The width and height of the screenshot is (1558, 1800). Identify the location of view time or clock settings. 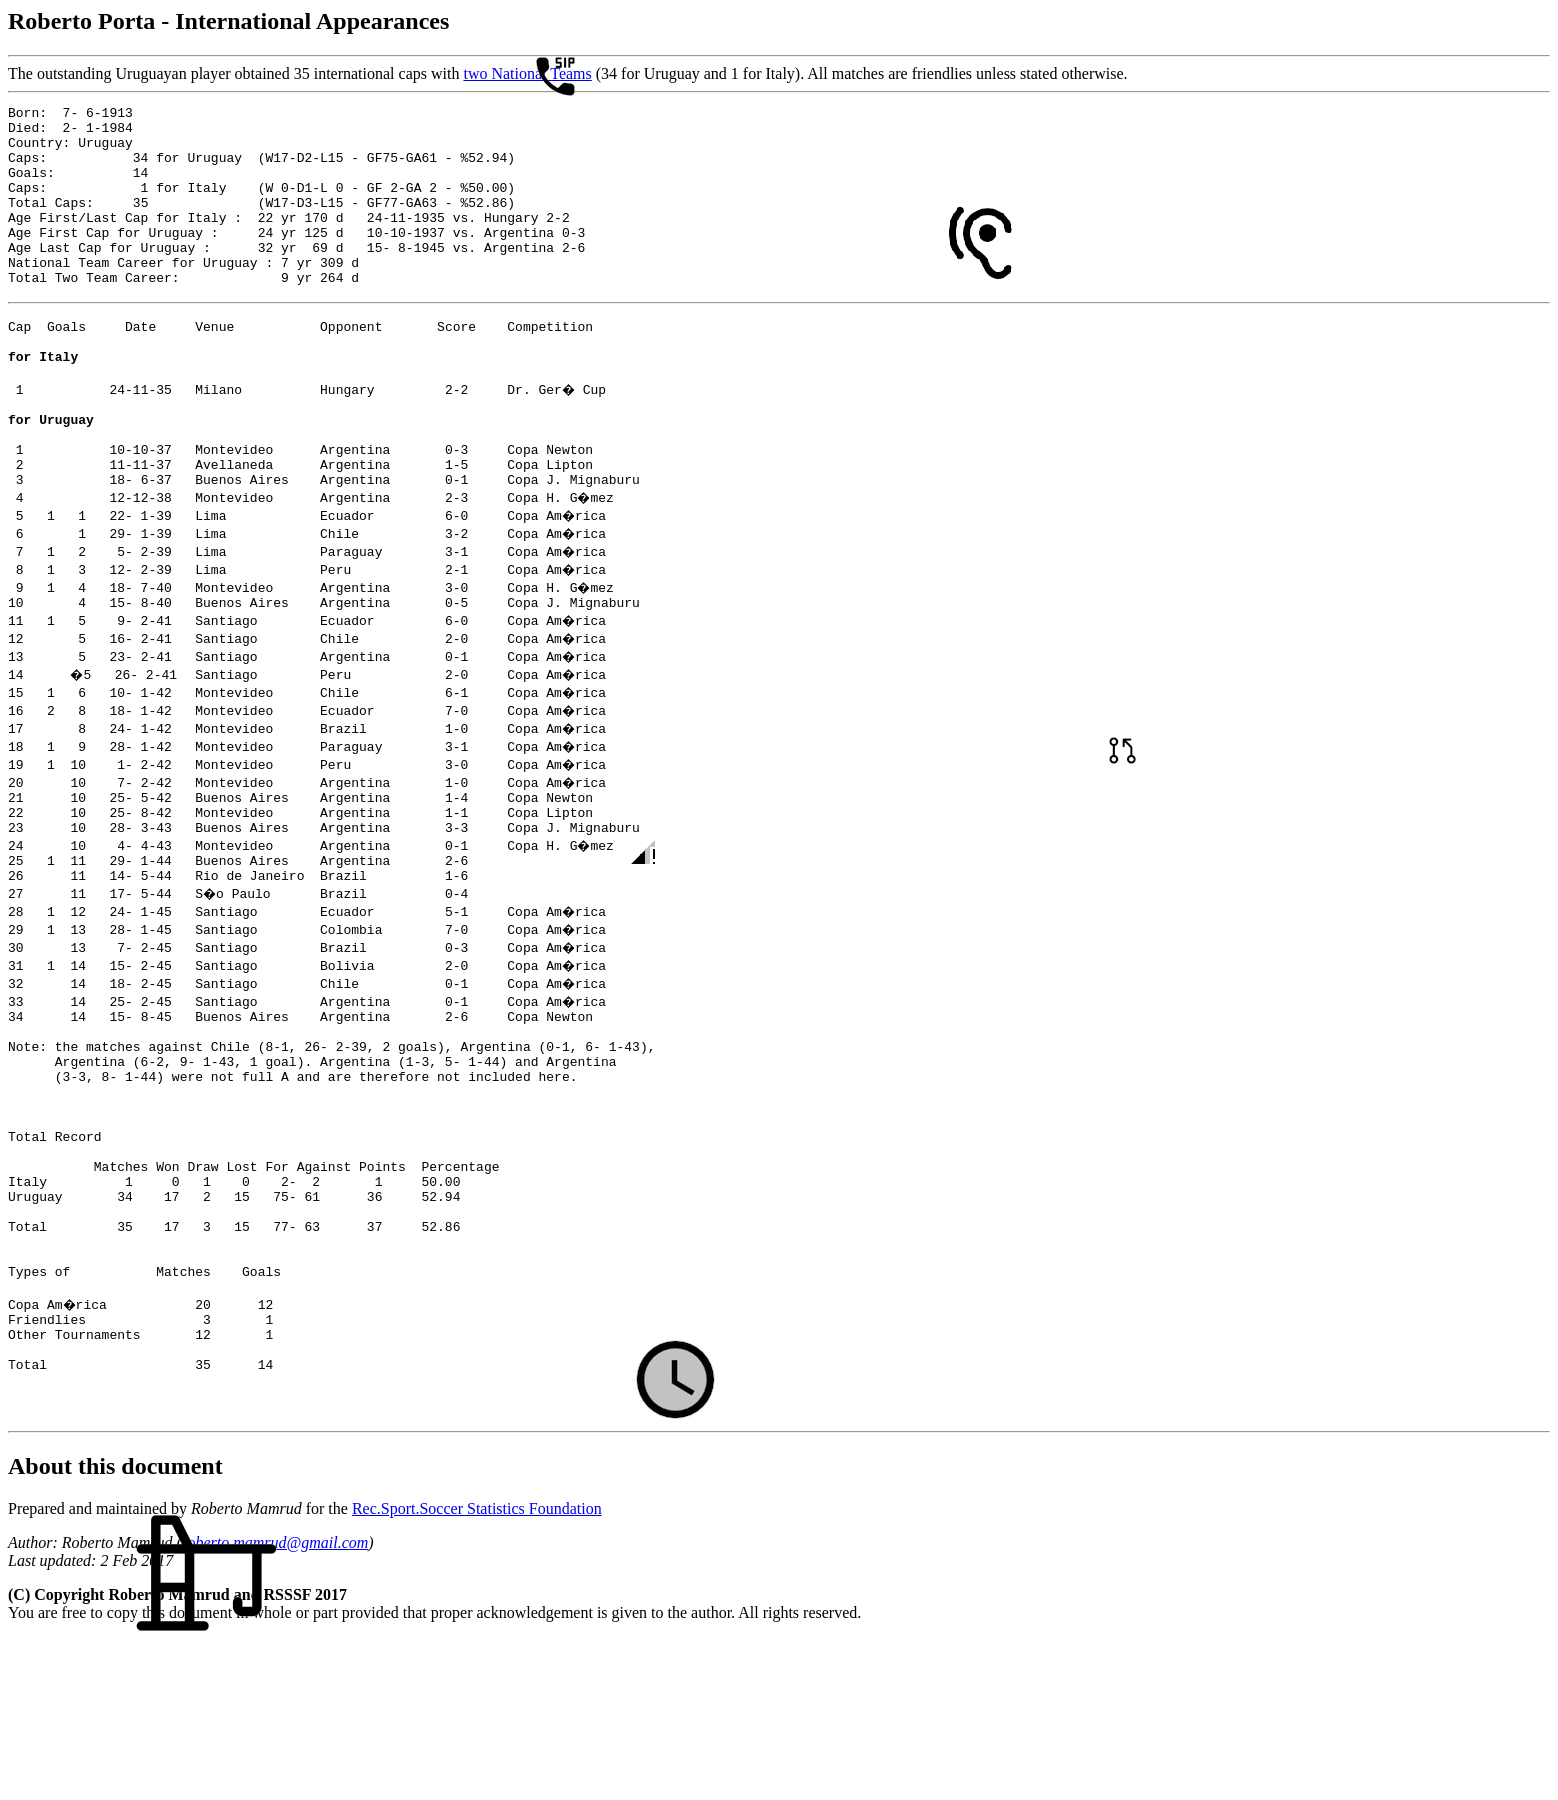
(675, 1379).